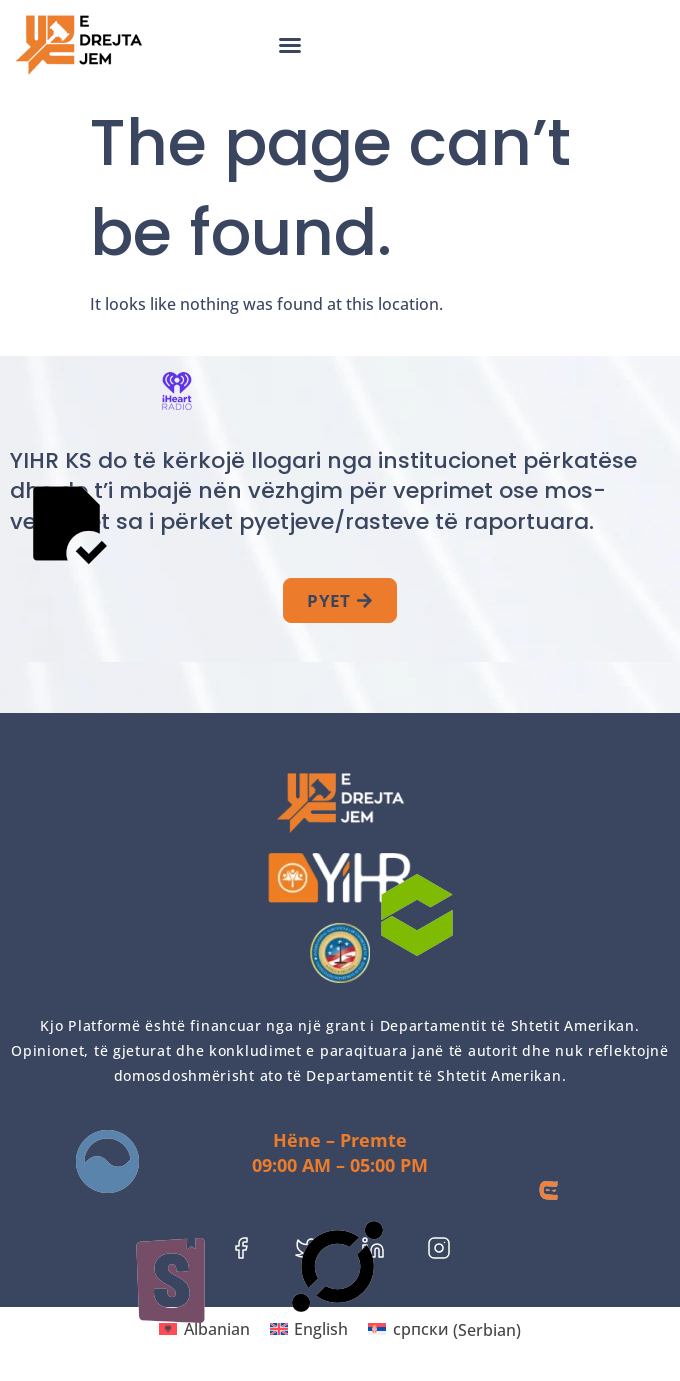 Image resolution: width=680 pixels, height=1381 pixels. I want to click on icon logo for the simple-icons project, so click(337, 1266).